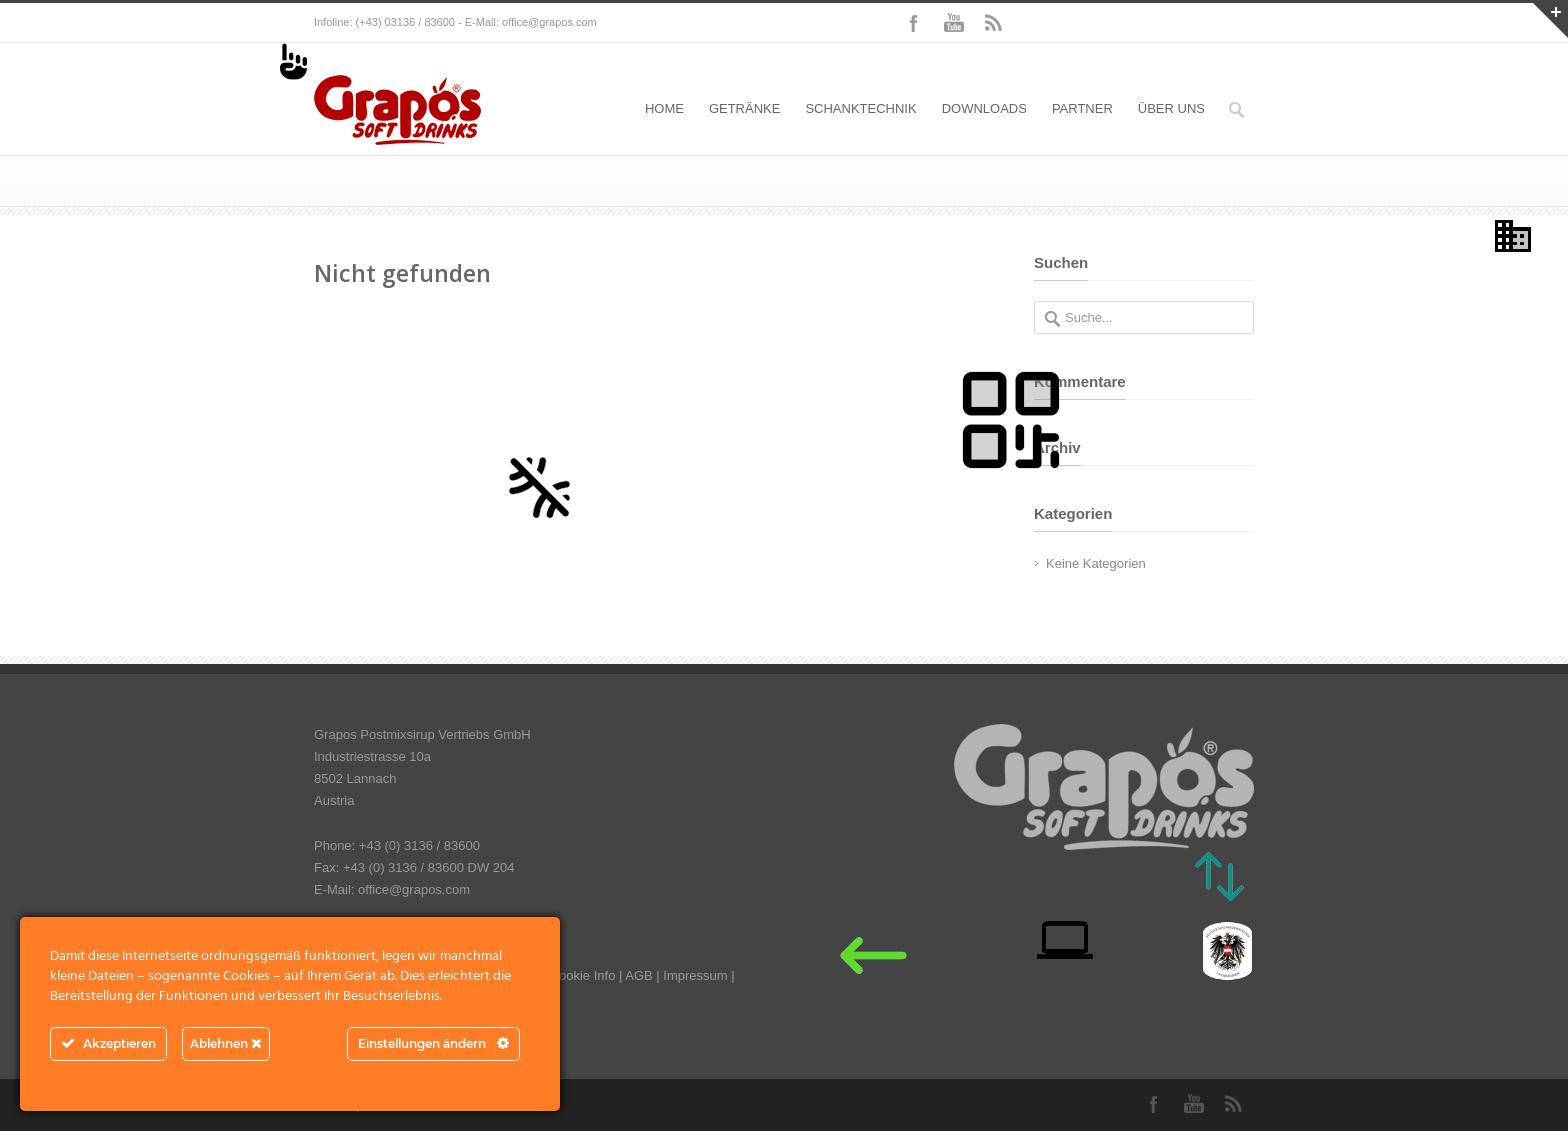  I want to click on scan or generate a qr code, so click(1011, 420).